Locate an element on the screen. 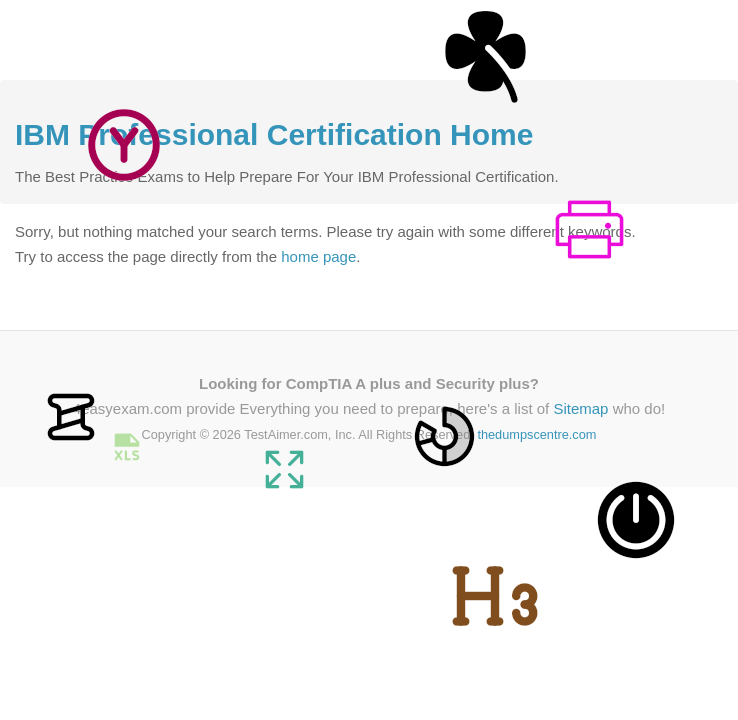 The height and width of the screenshot is (720, 738). open an Excel spreadsheet file is located at coordinates (127, 448).